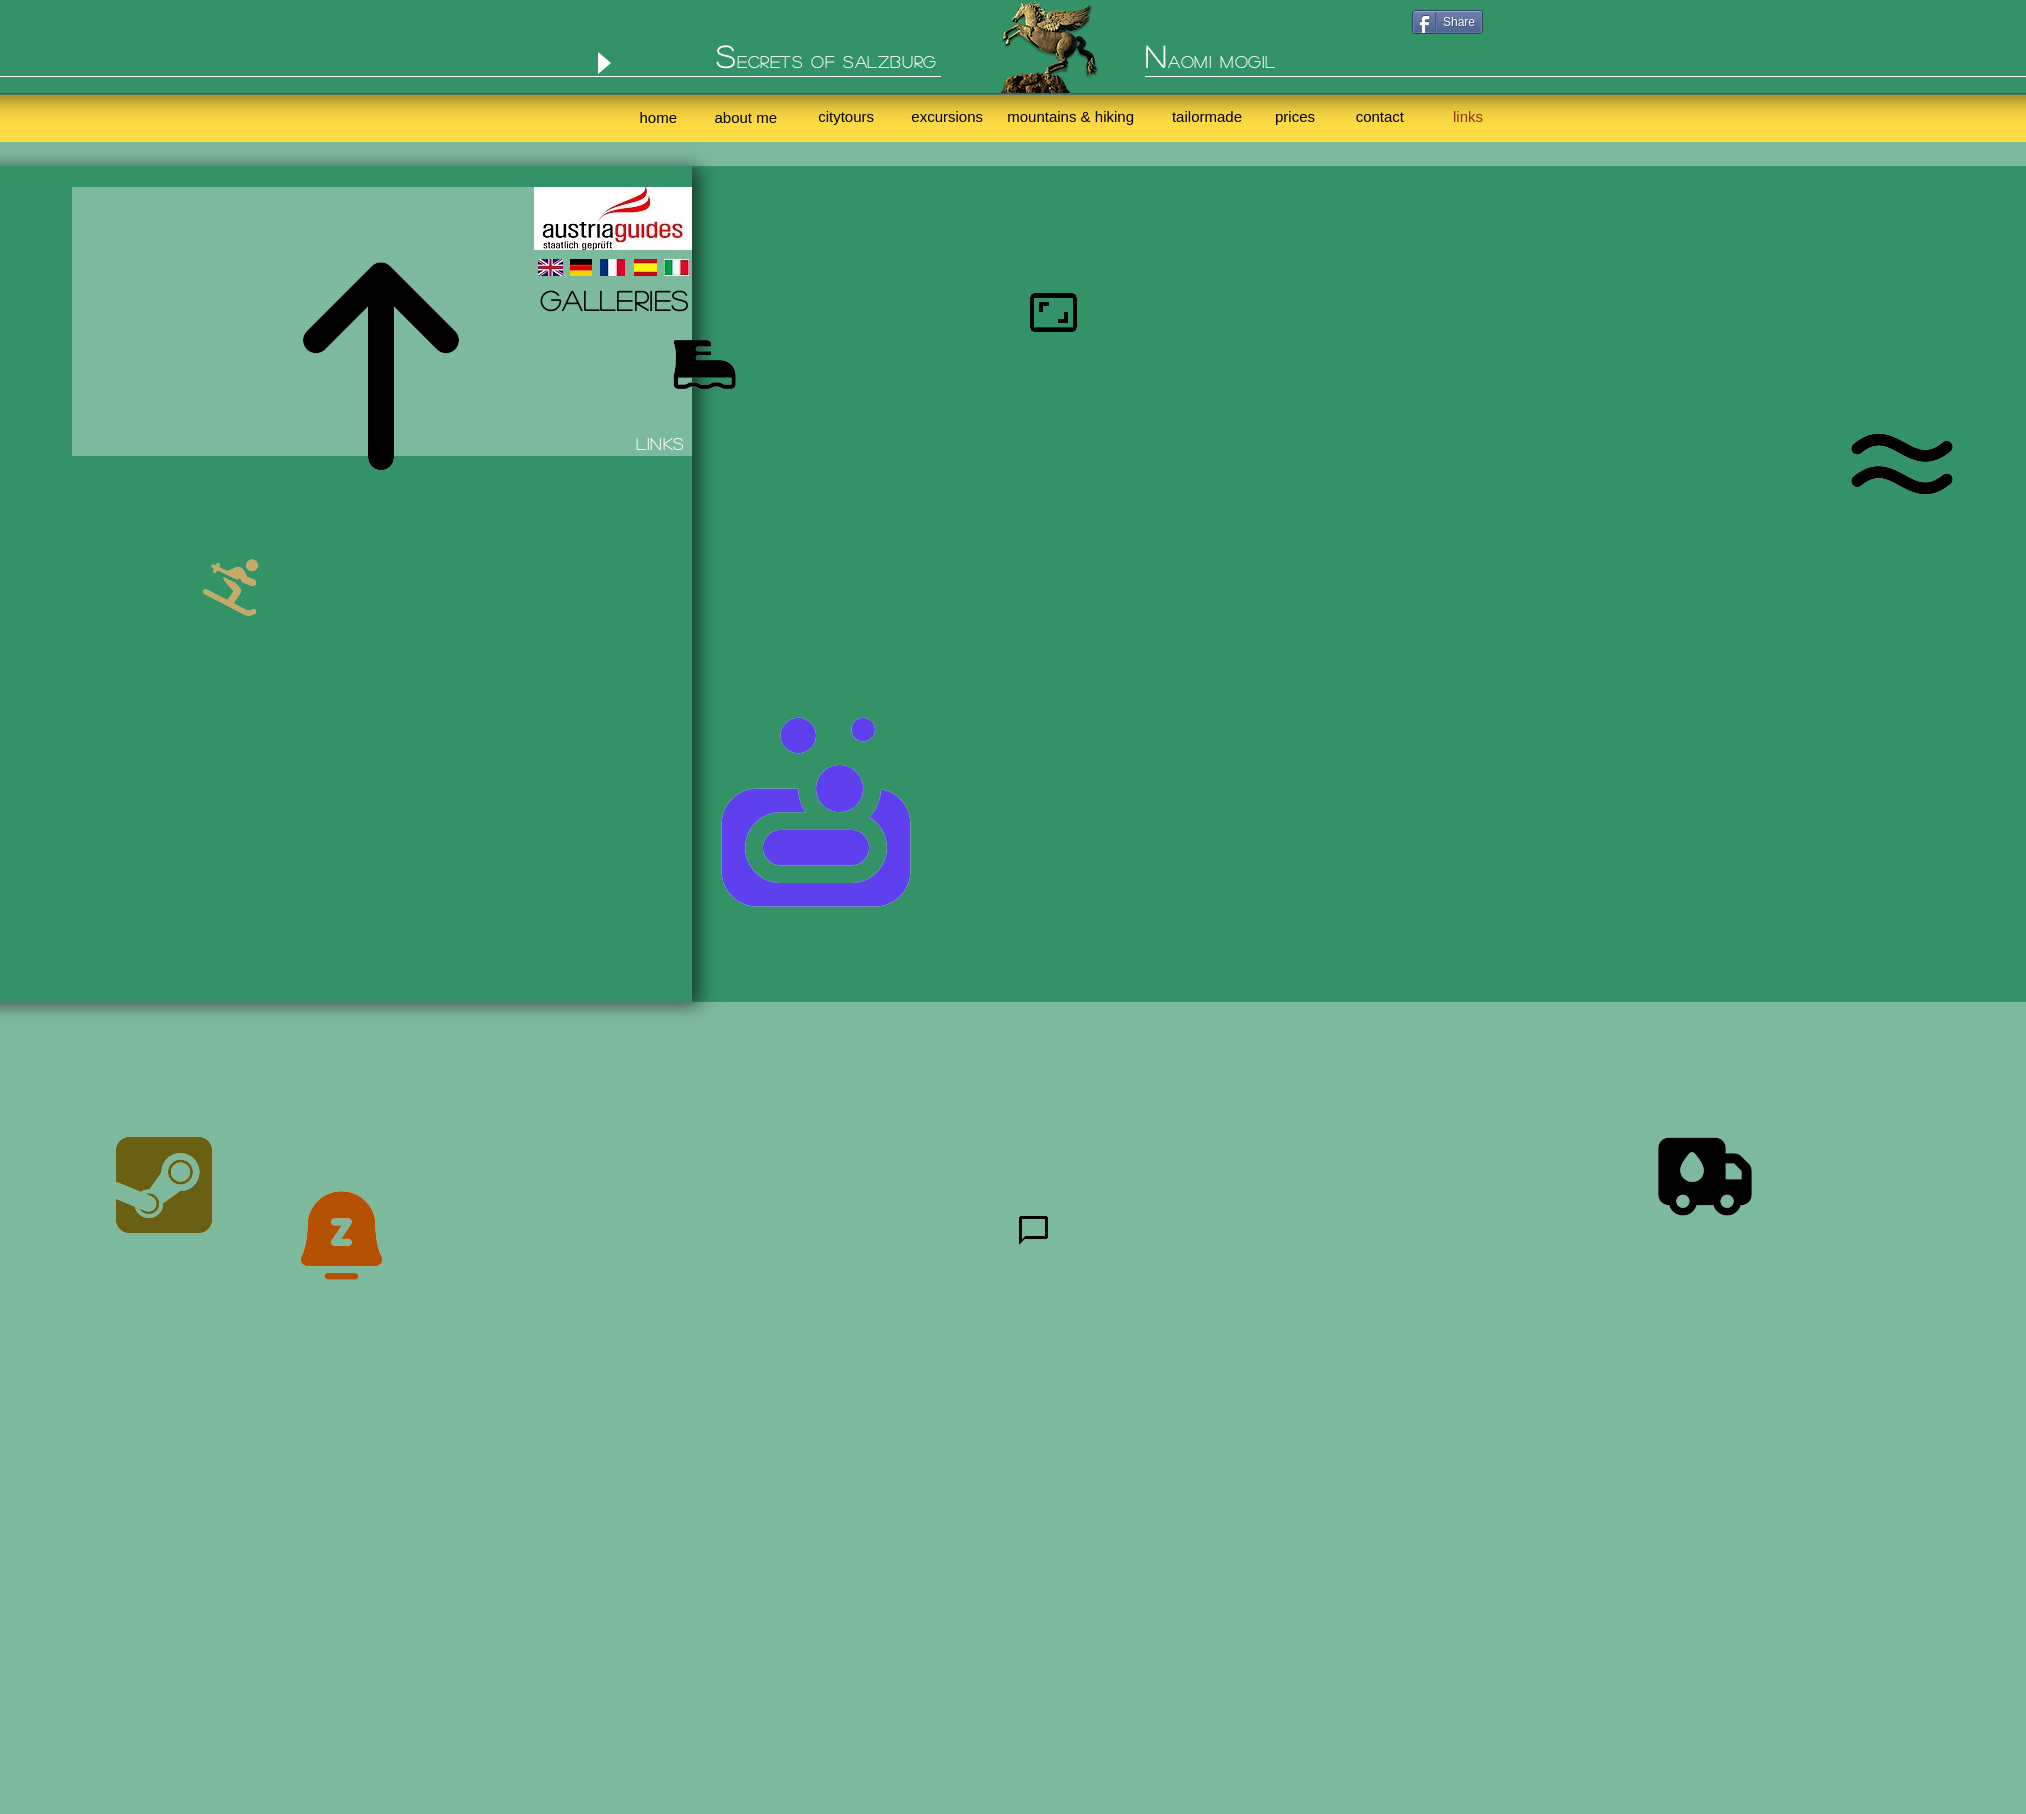  Describe the element at coordinates (702, 364) in the screenshot. I see `view footwear or shoe options` at that location.